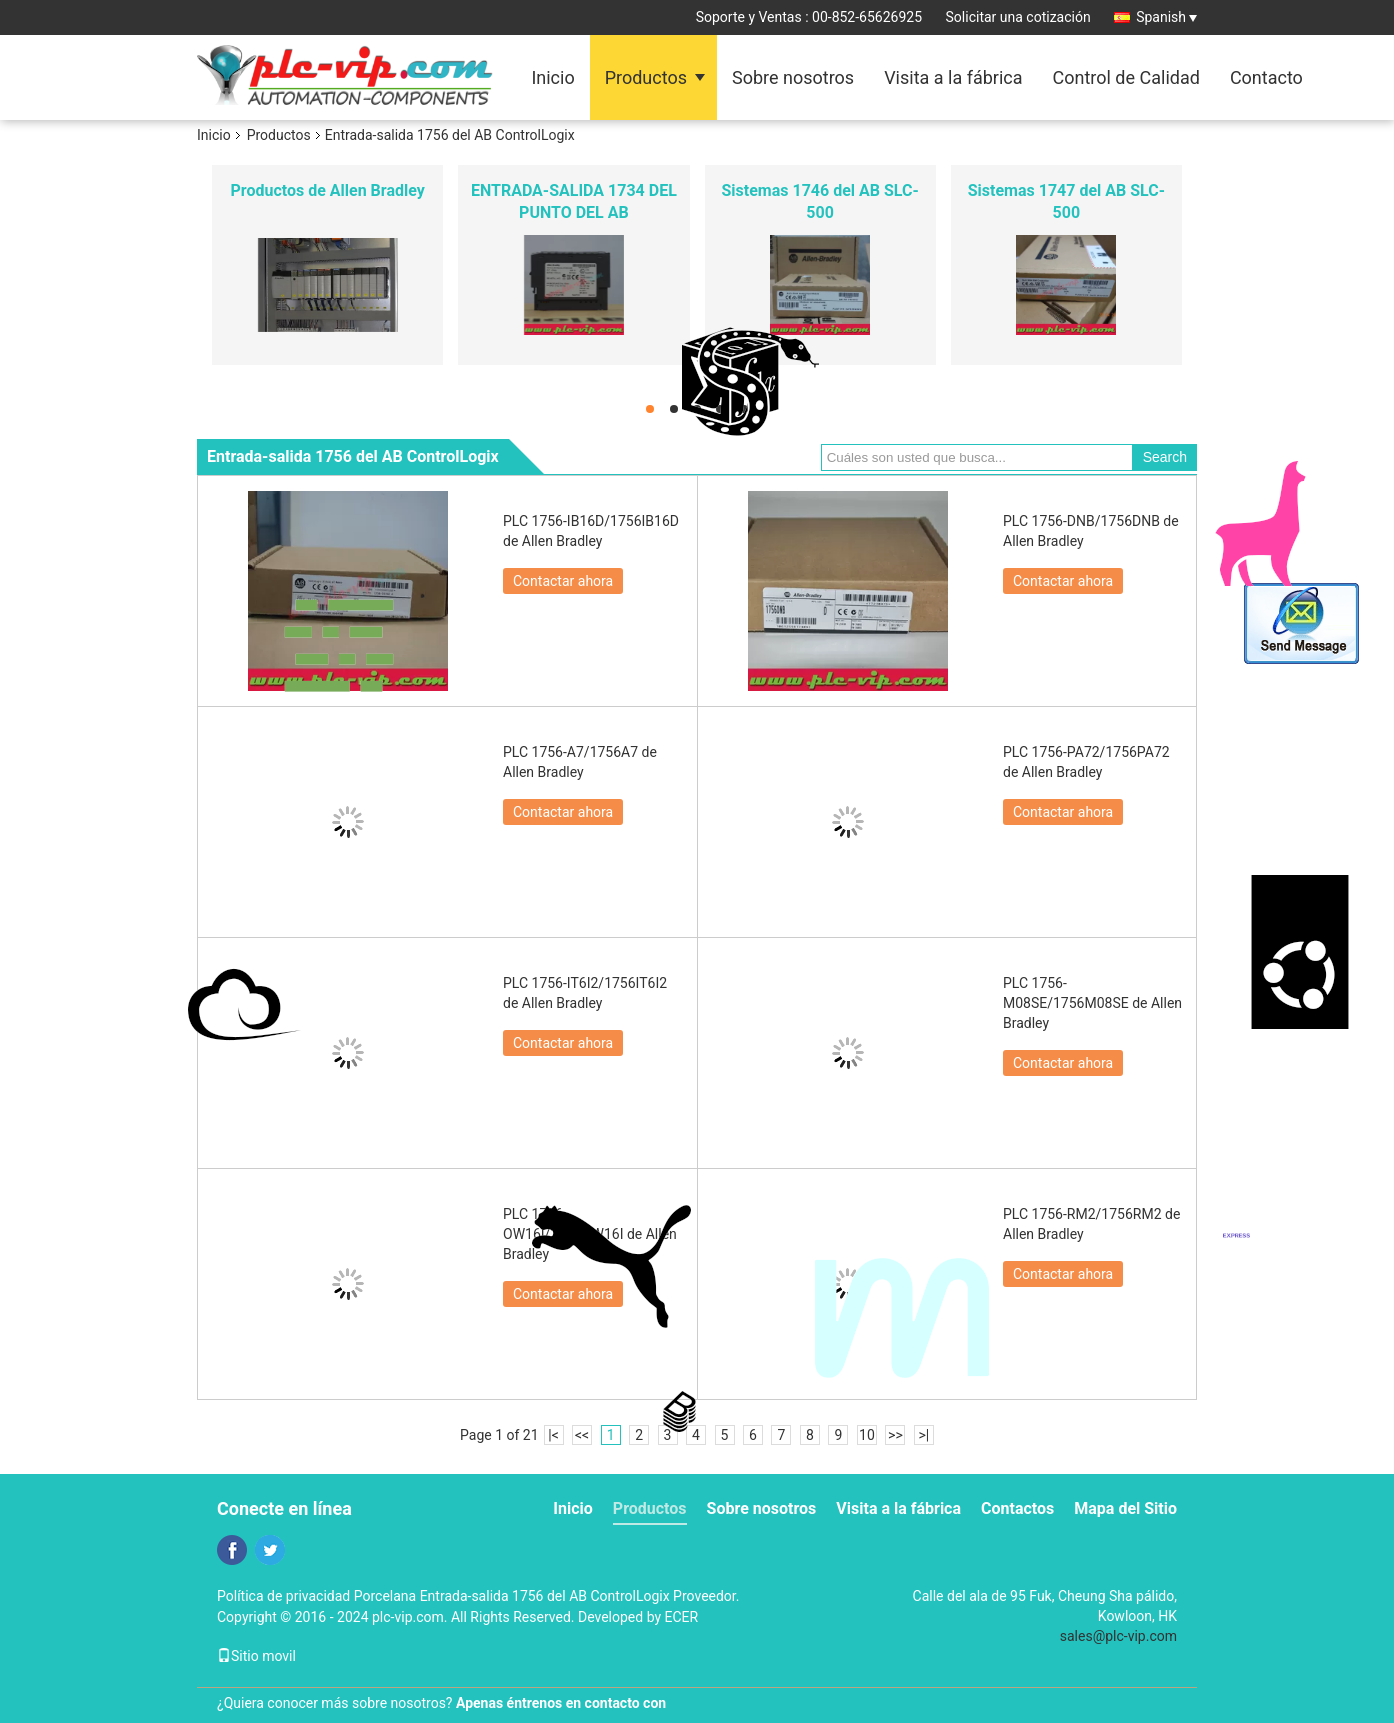 Image resolution: width=1394 pixels, height=1723 pixels. What do you see at coordinates (611, 1266) in the screenshot?
I see `visit the Puma website or app` at bounding box center [611, 1266].